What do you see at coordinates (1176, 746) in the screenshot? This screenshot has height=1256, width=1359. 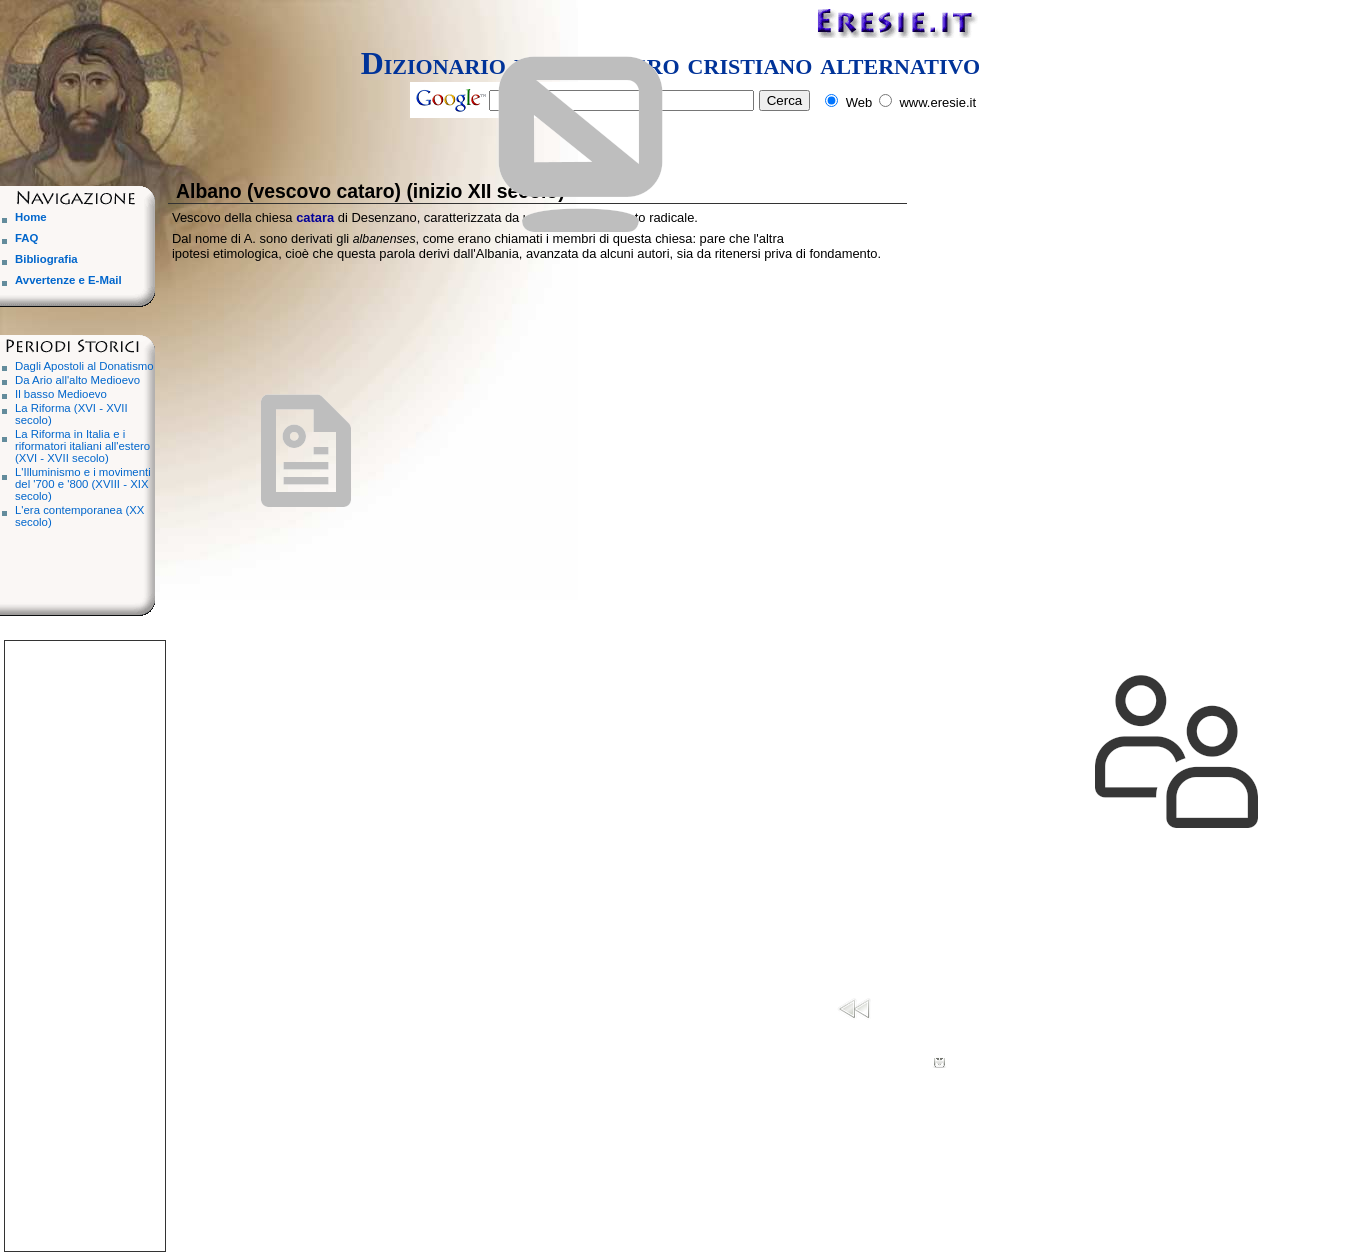 I see `access user account settings` at bounding box center [1176, 746].